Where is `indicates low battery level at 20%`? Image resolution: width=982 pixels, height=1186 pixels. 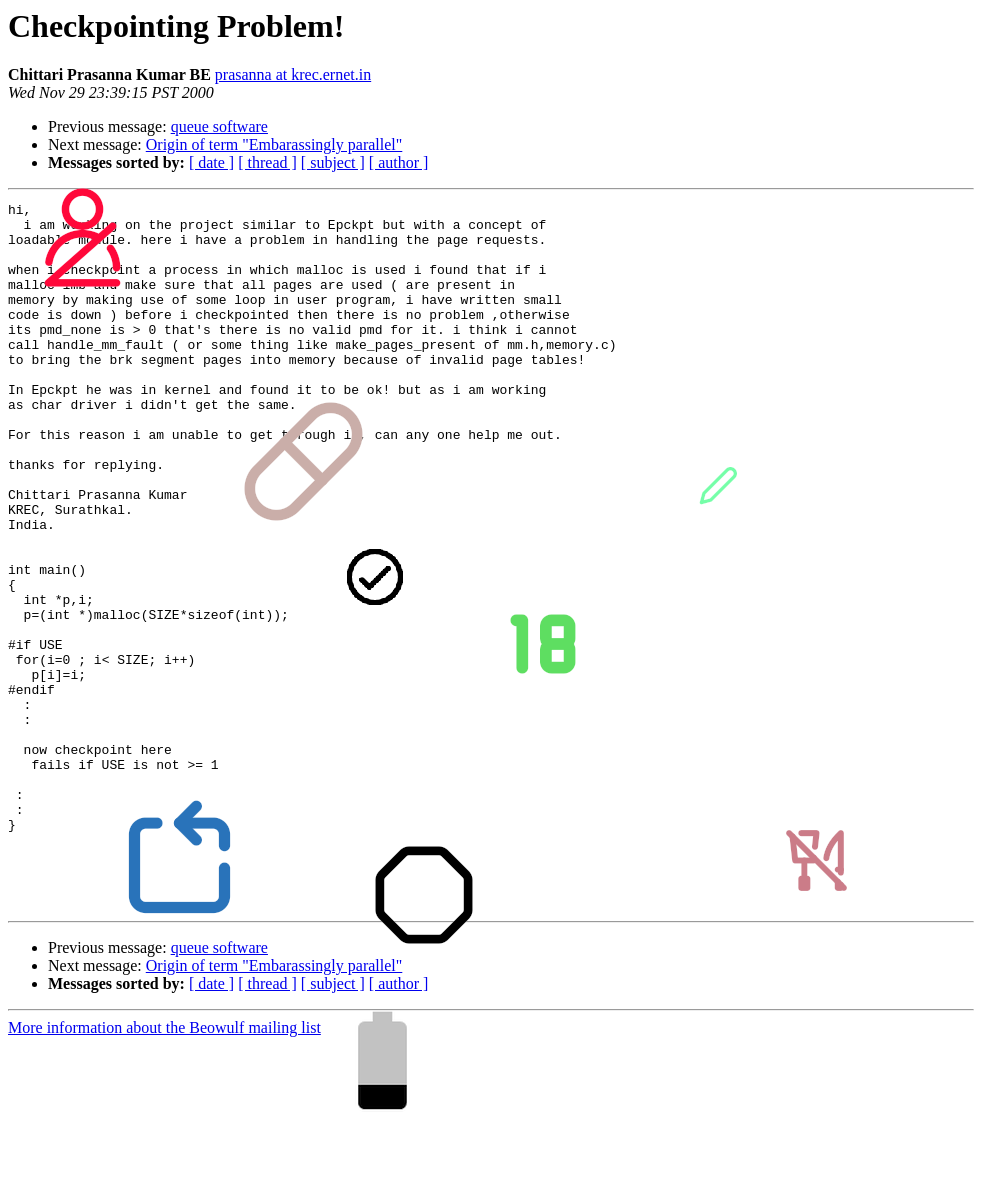
indicates low battery level at 20% is located at coordinates (382, 1060).